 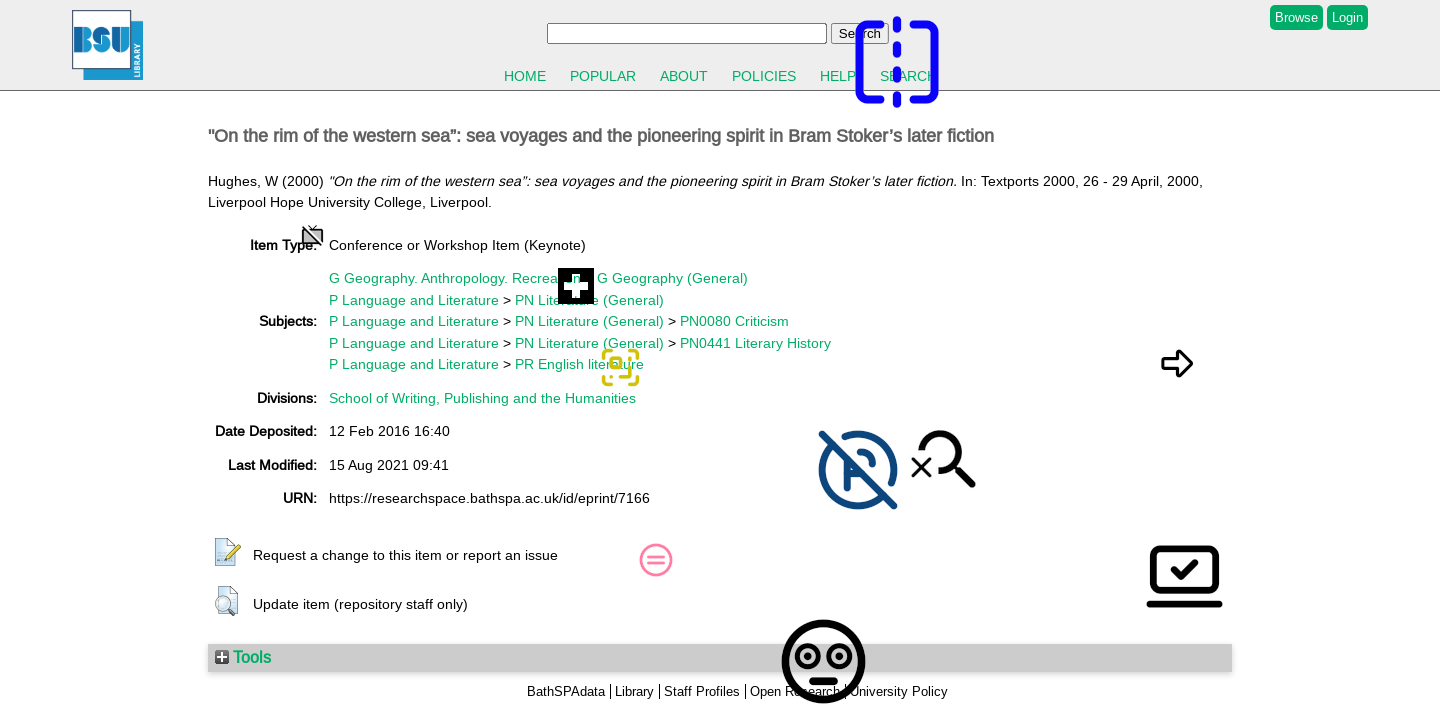 I want to click on flushed or surprised emoji reaction, so click(x=823, y=661).